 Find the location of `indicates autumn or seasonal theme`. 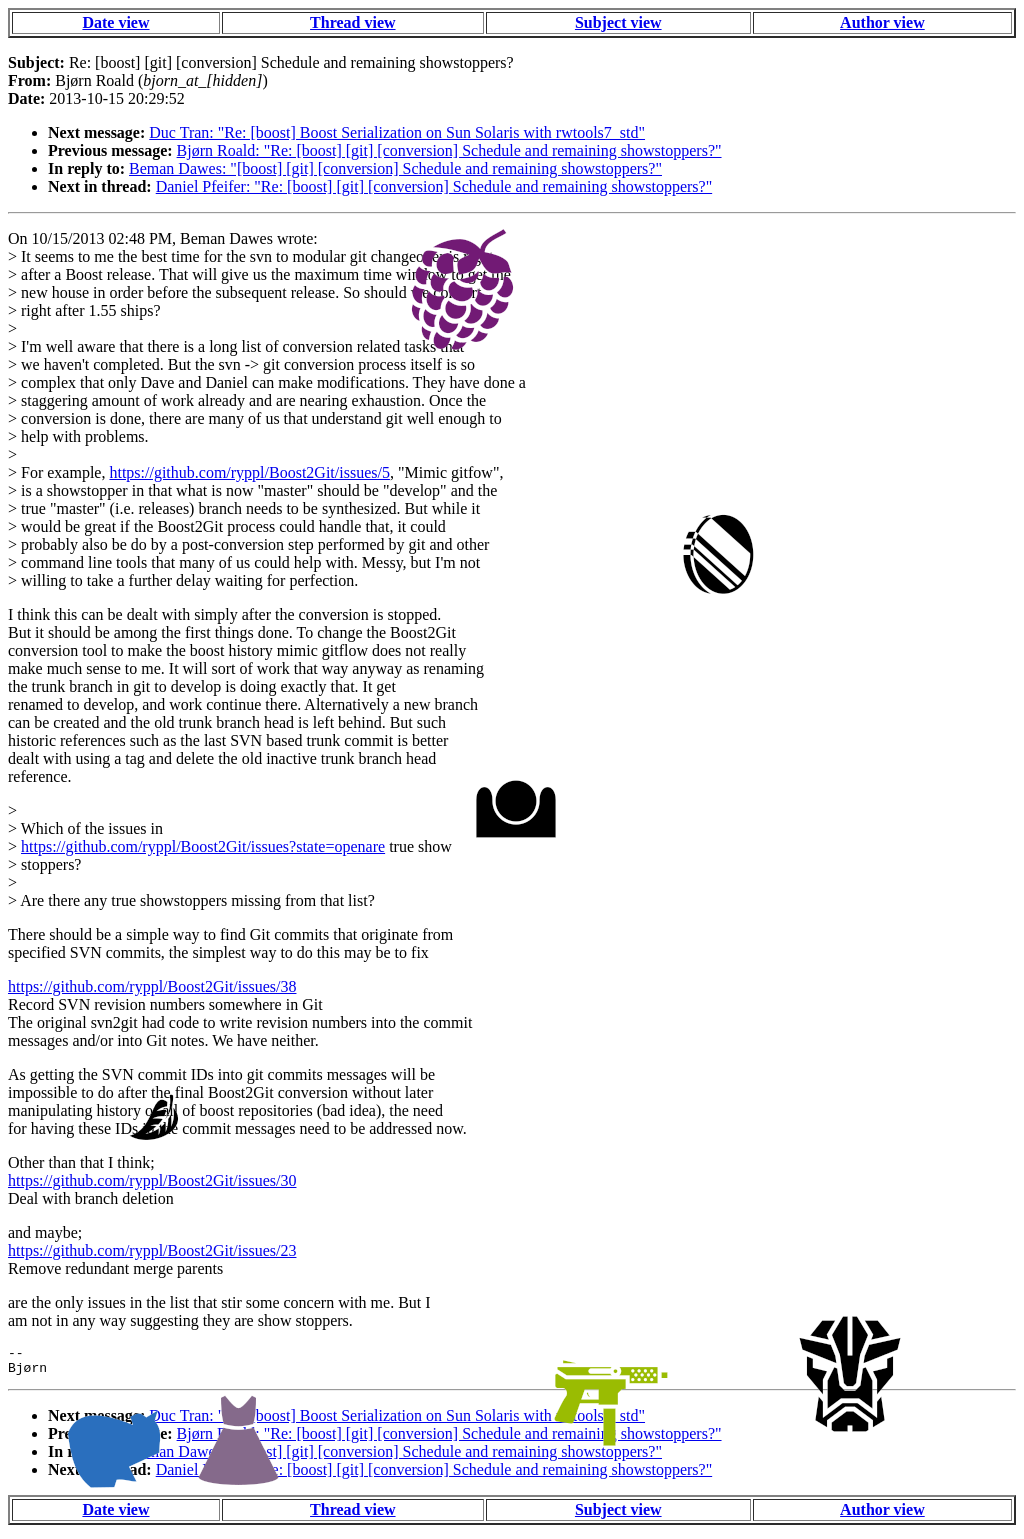

indicates autumn or seasonal theme is located at coordinates (153, 1118).